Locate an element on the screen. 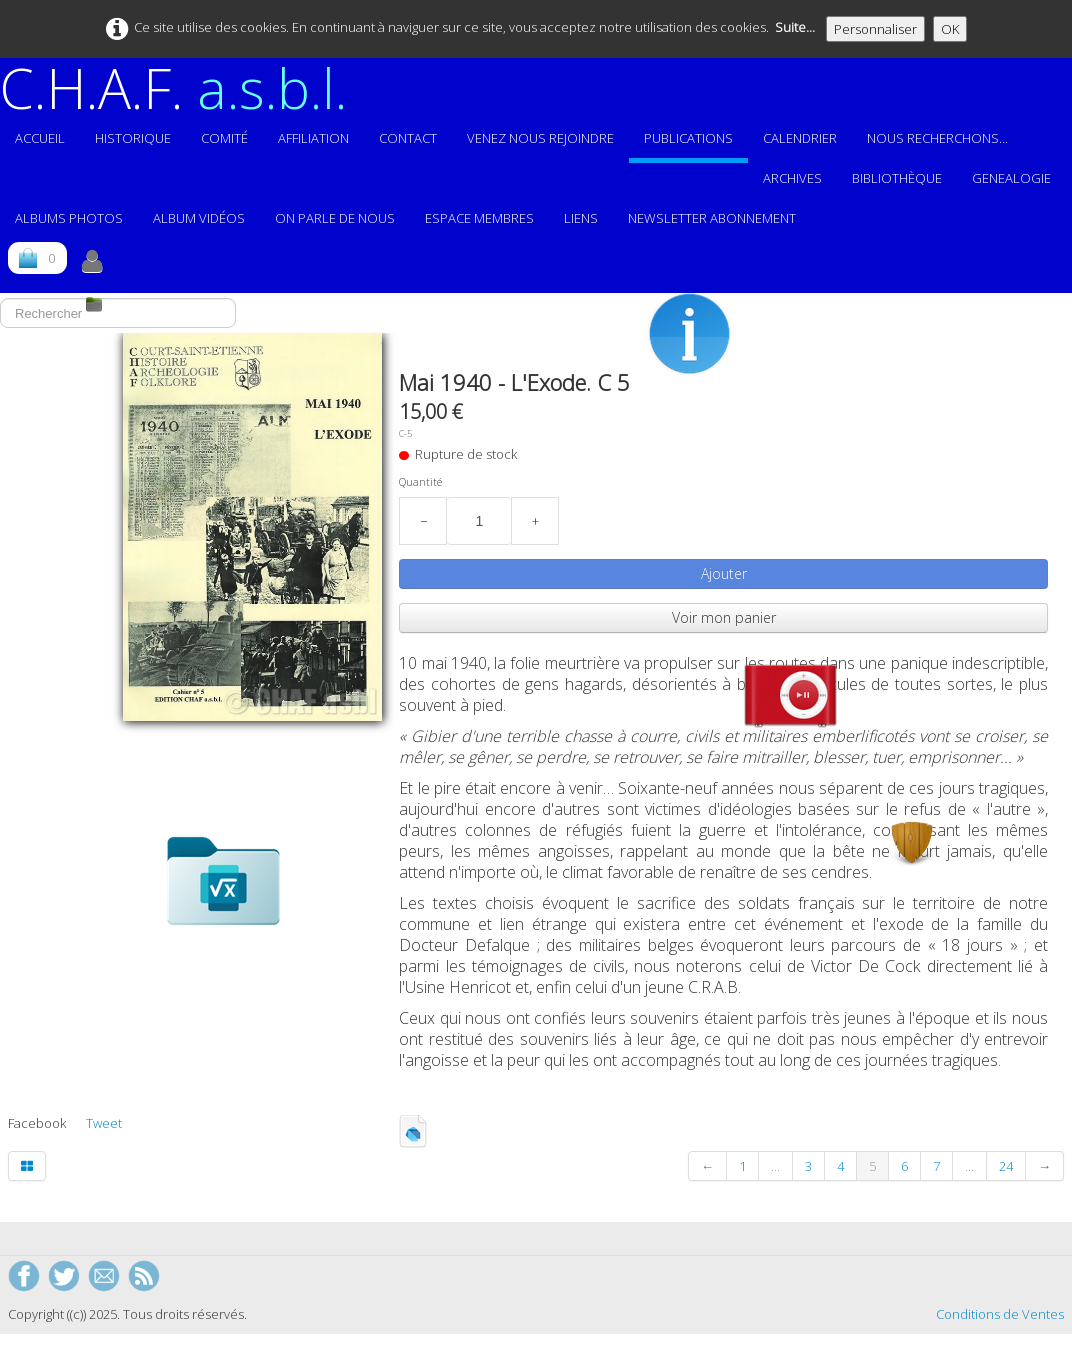  indicates low security status for a connection or system is located at coordinates (912, 842).